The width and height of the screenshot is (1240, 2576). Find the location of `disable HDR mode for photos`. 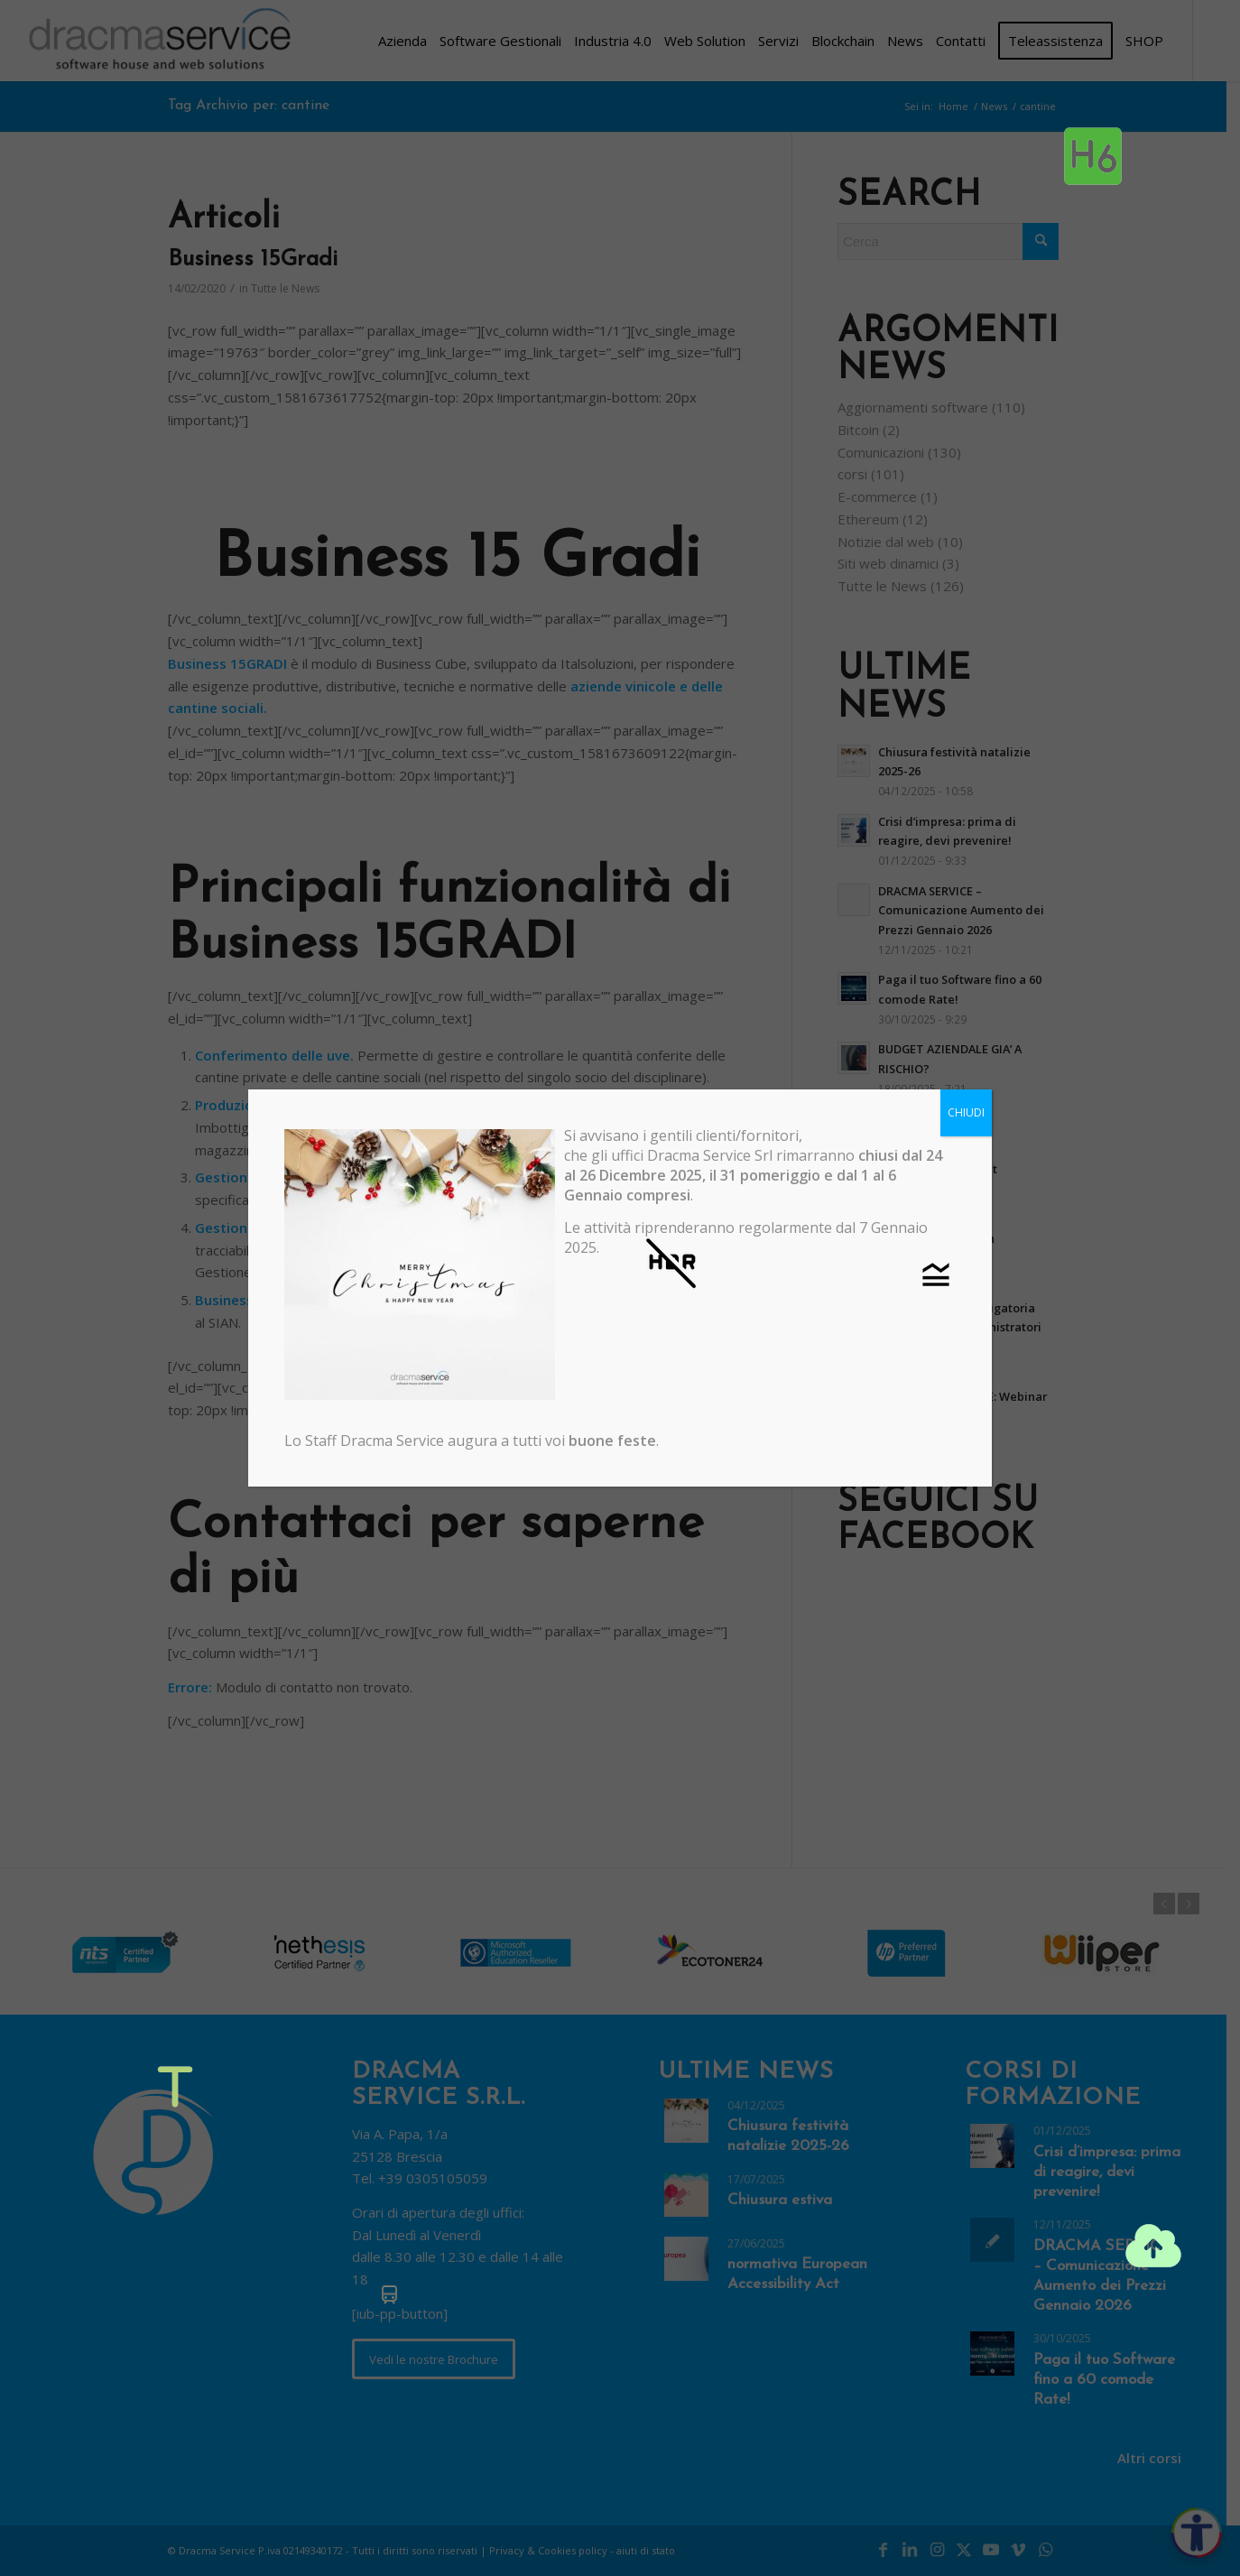

disable HDR mode for photos is located at coordinates (672, 1262).